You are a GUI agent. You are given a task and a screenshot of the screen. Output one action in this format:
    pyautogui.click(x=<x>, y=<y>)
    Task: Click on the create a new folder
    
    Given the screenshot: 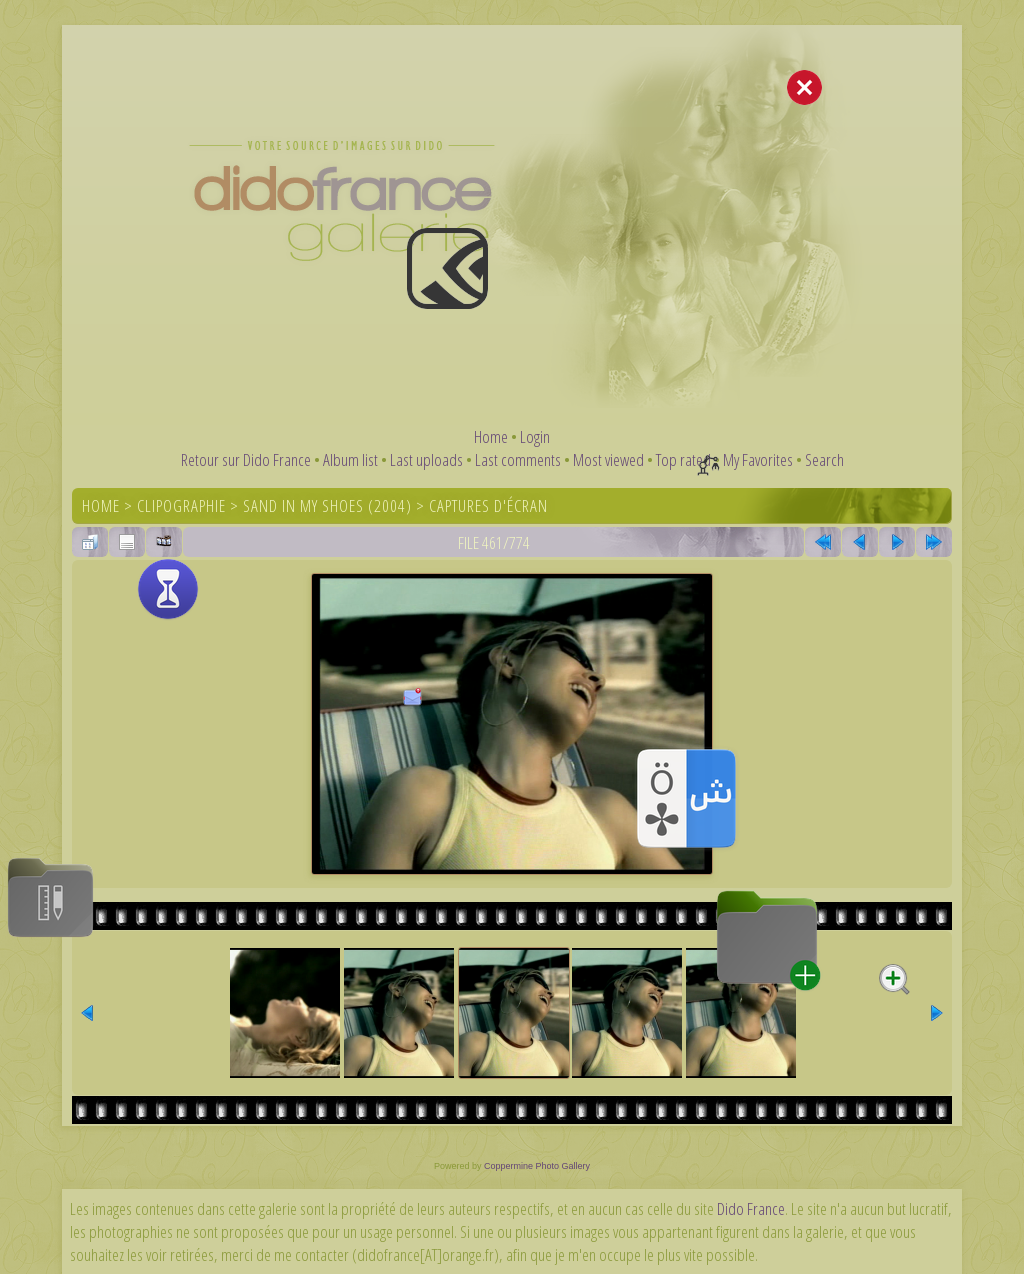 What is the action you would take?
    pyautogui.click(x=767, y=937)
    